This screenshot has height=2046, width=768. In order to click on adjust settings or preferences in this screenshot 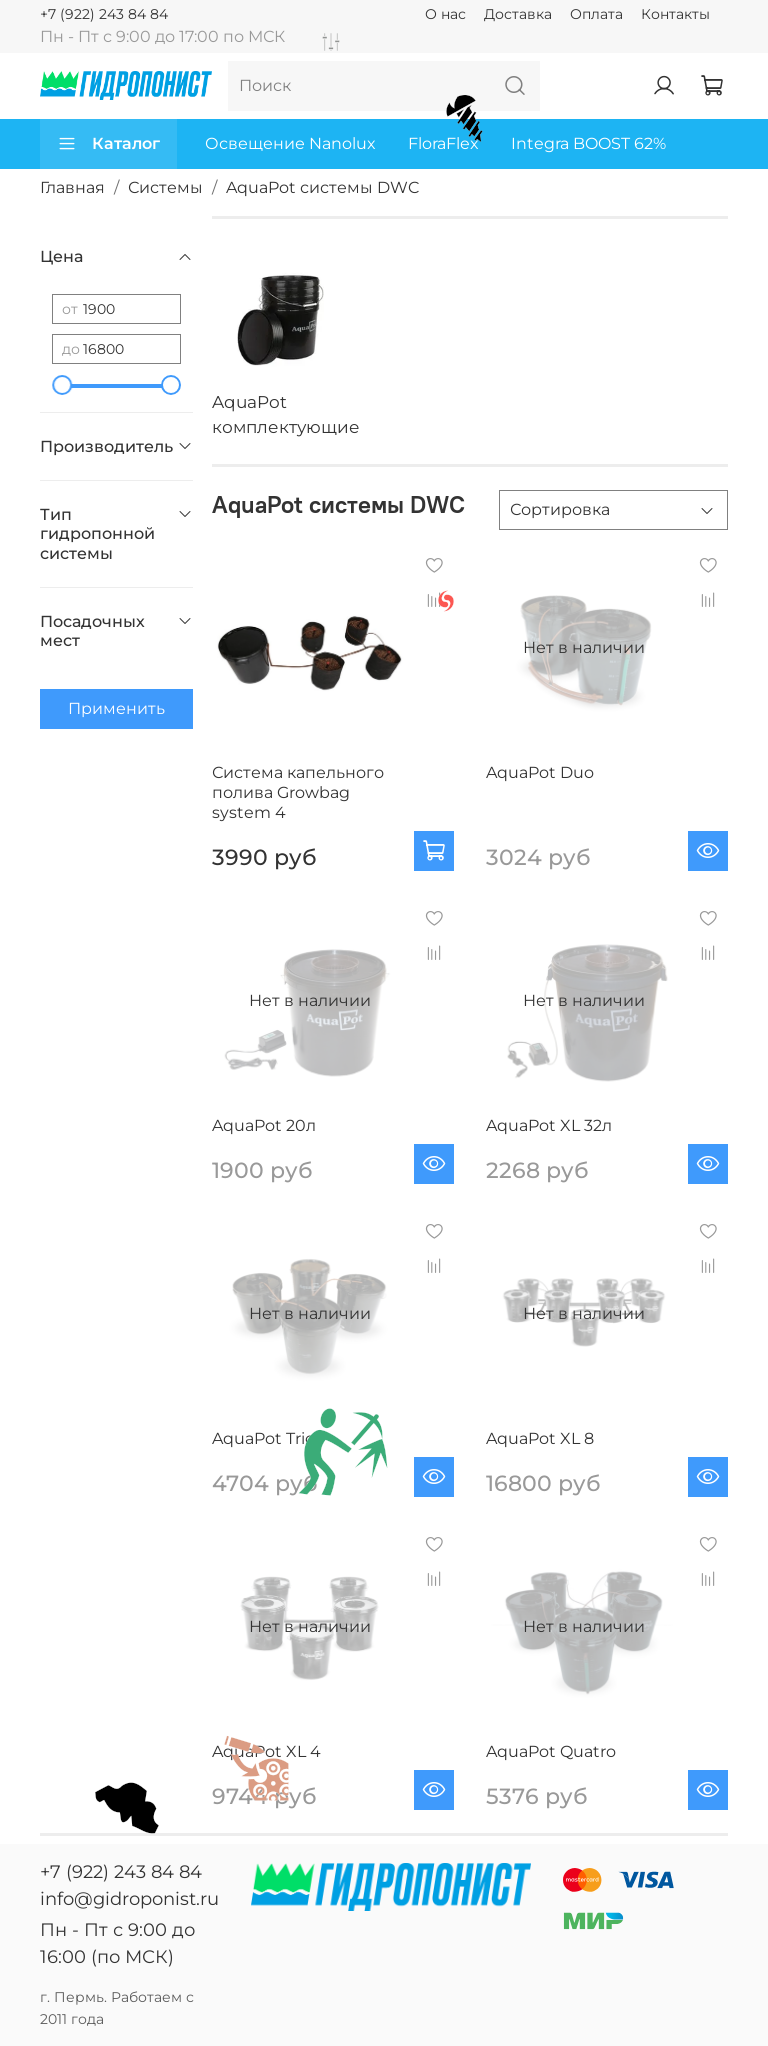, I will do `click(331, 42)`.